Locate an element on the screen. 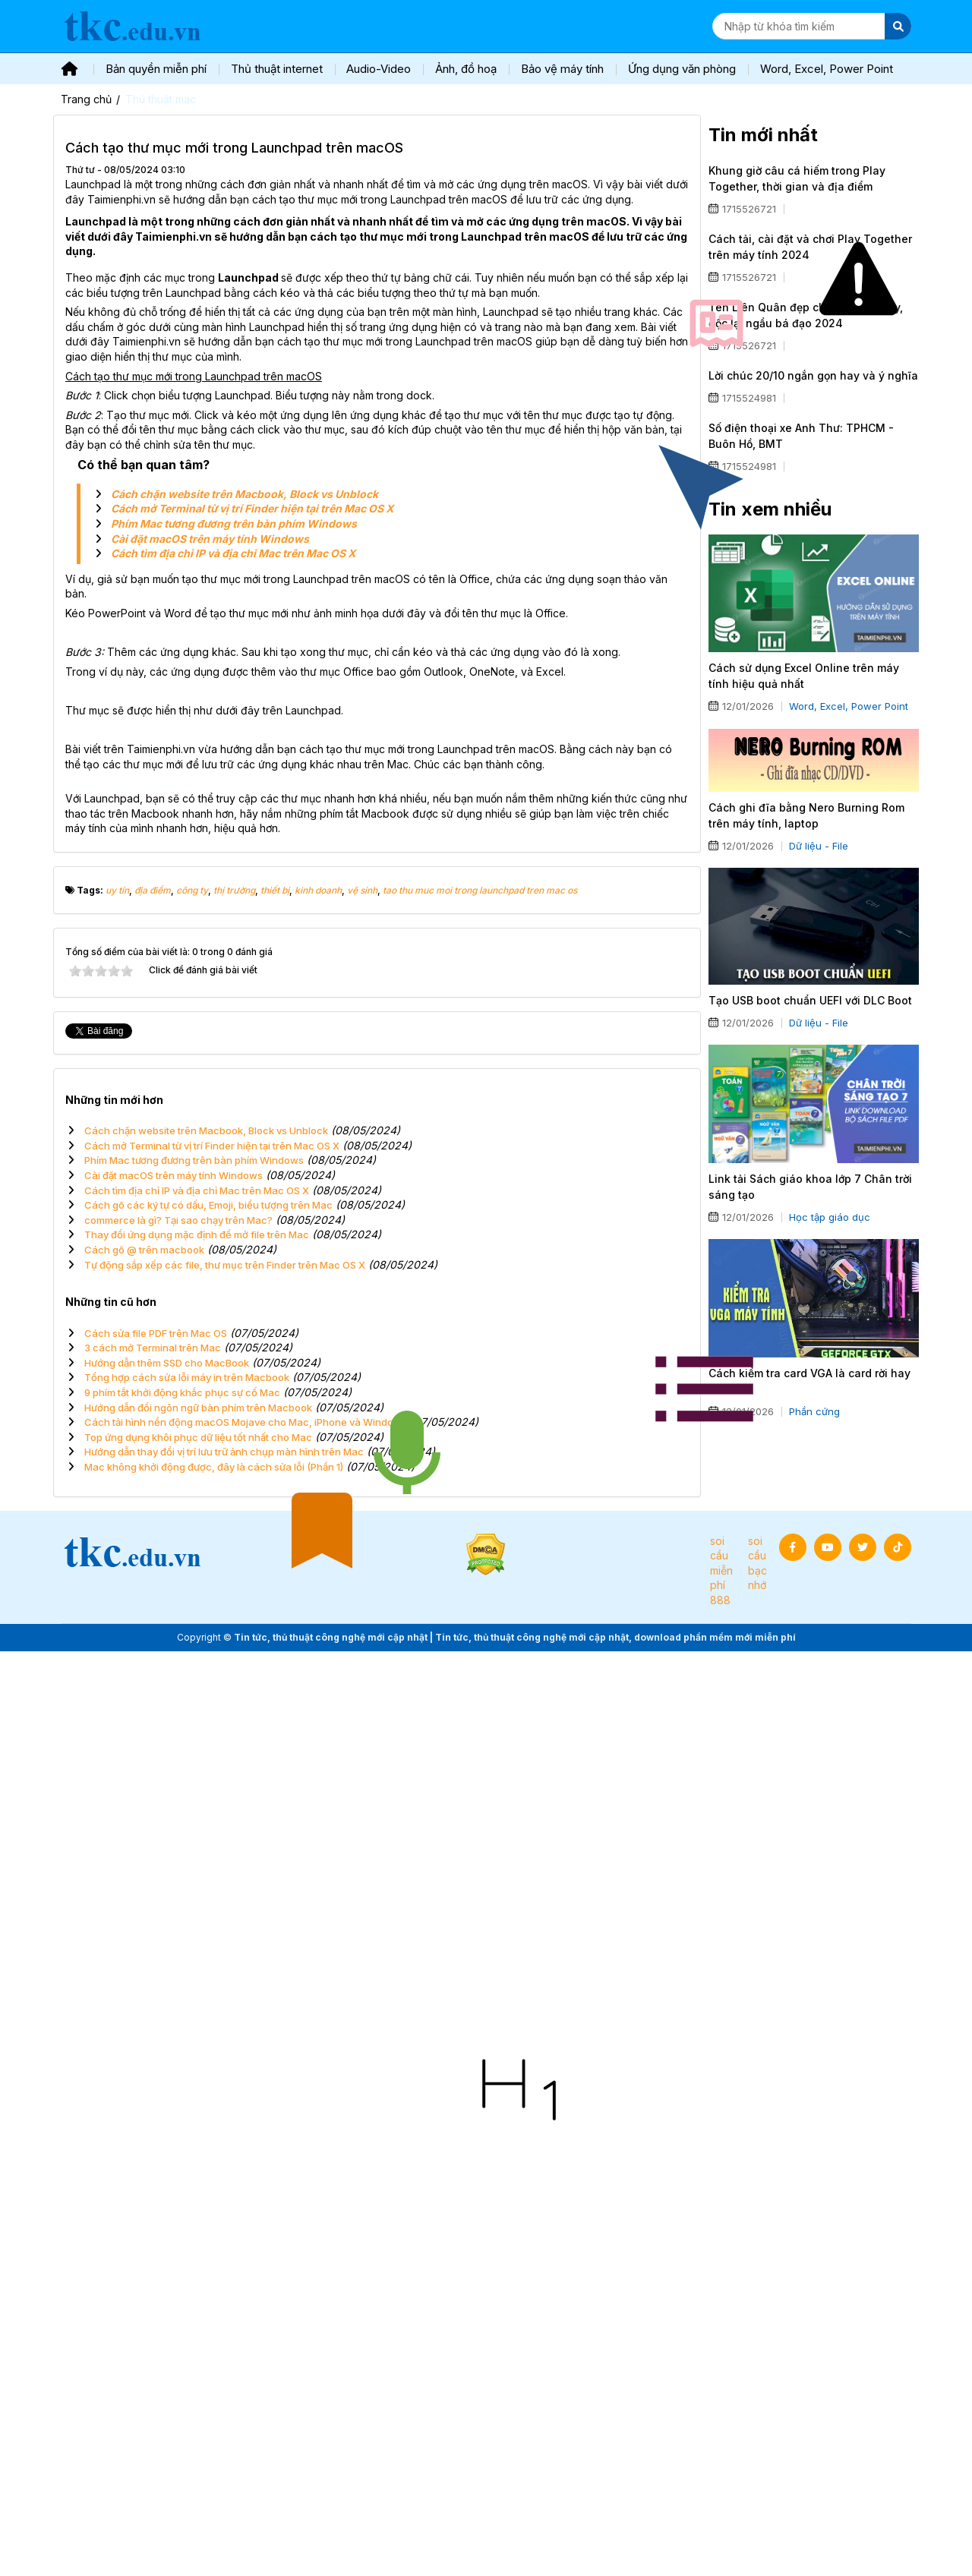 The width and height of the screenshot is (972, 2576). show current location on map is located at coordinates (701, 487).